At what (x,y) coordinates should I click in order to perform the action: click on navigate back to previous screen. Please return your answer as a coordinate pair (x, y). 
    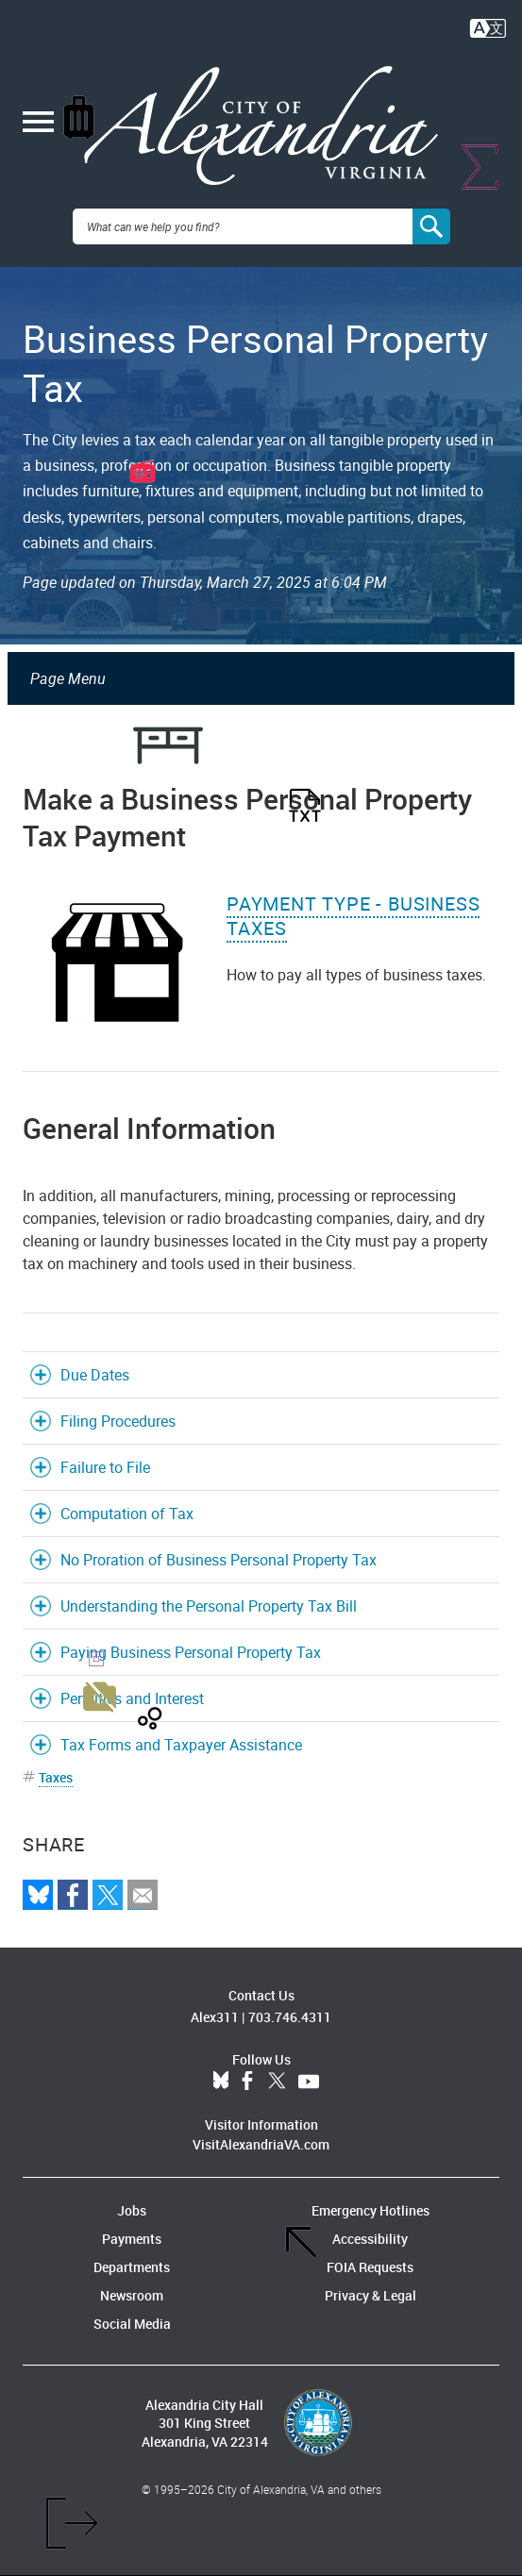
    Looking at the image, I should click on (301, 2242).